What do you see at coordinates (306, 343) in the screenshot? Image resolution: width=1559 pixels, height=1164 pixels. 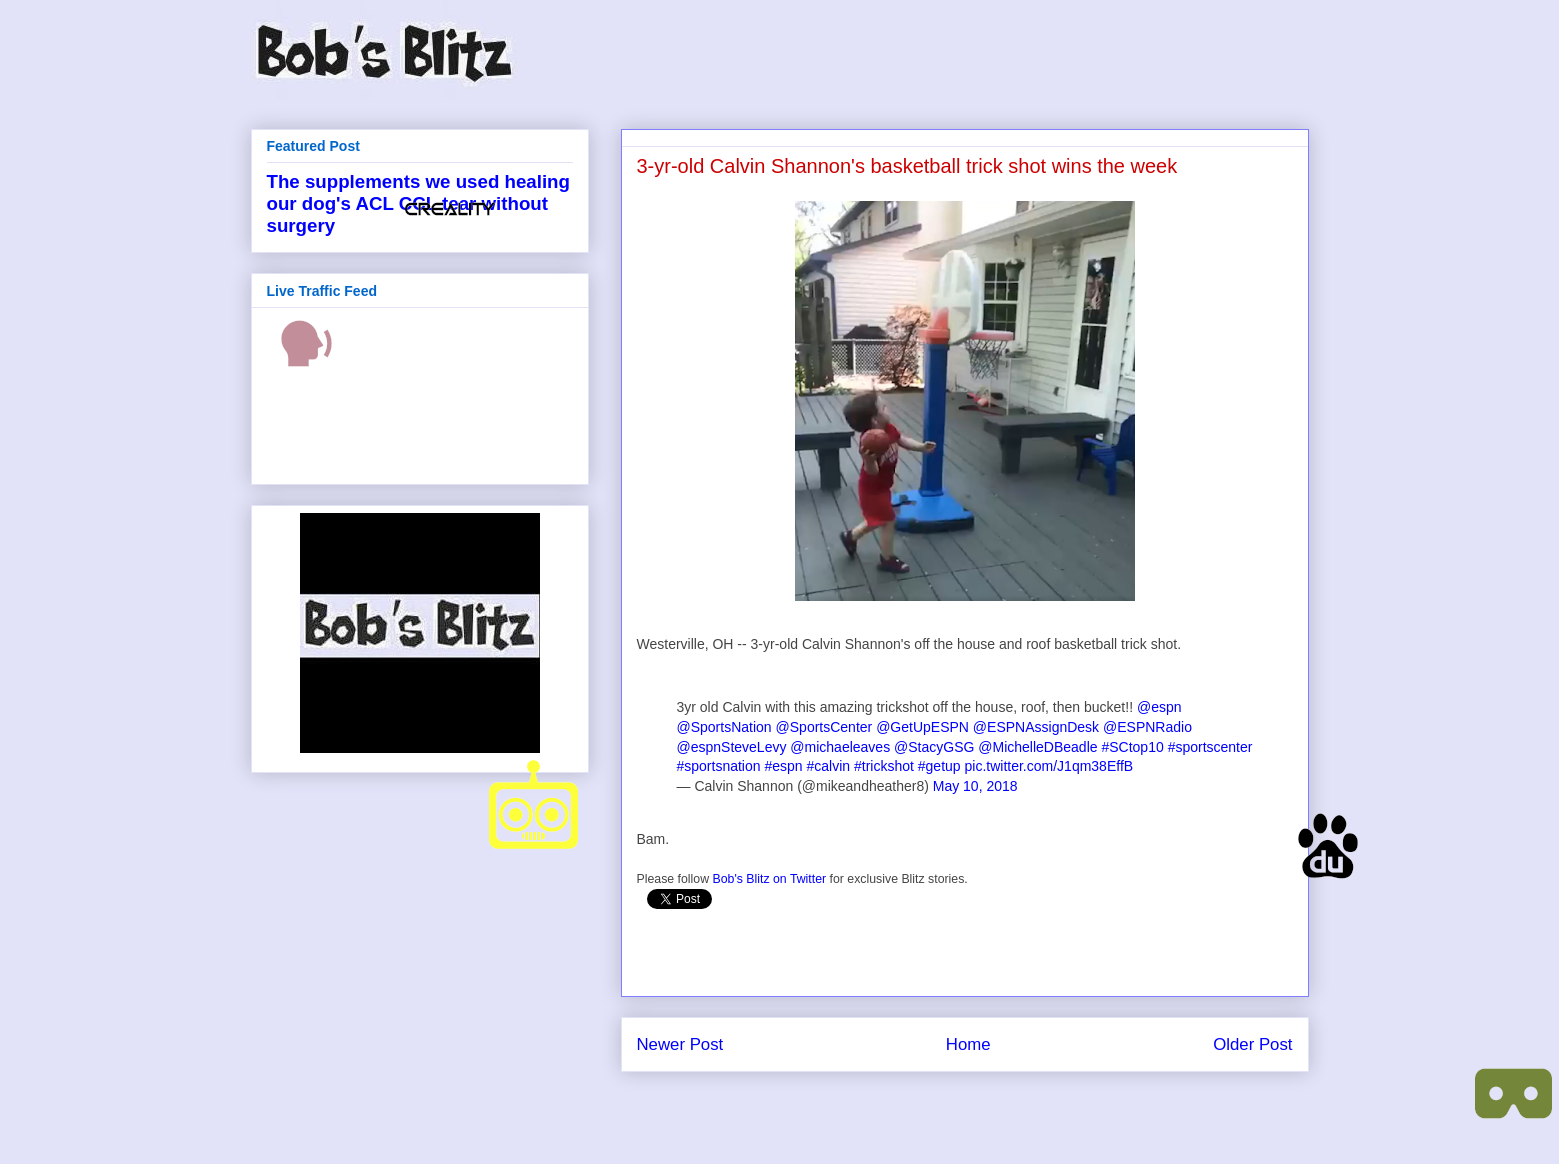 I see `activate text-to-speech or voice output` at bounding box center [306, 343].